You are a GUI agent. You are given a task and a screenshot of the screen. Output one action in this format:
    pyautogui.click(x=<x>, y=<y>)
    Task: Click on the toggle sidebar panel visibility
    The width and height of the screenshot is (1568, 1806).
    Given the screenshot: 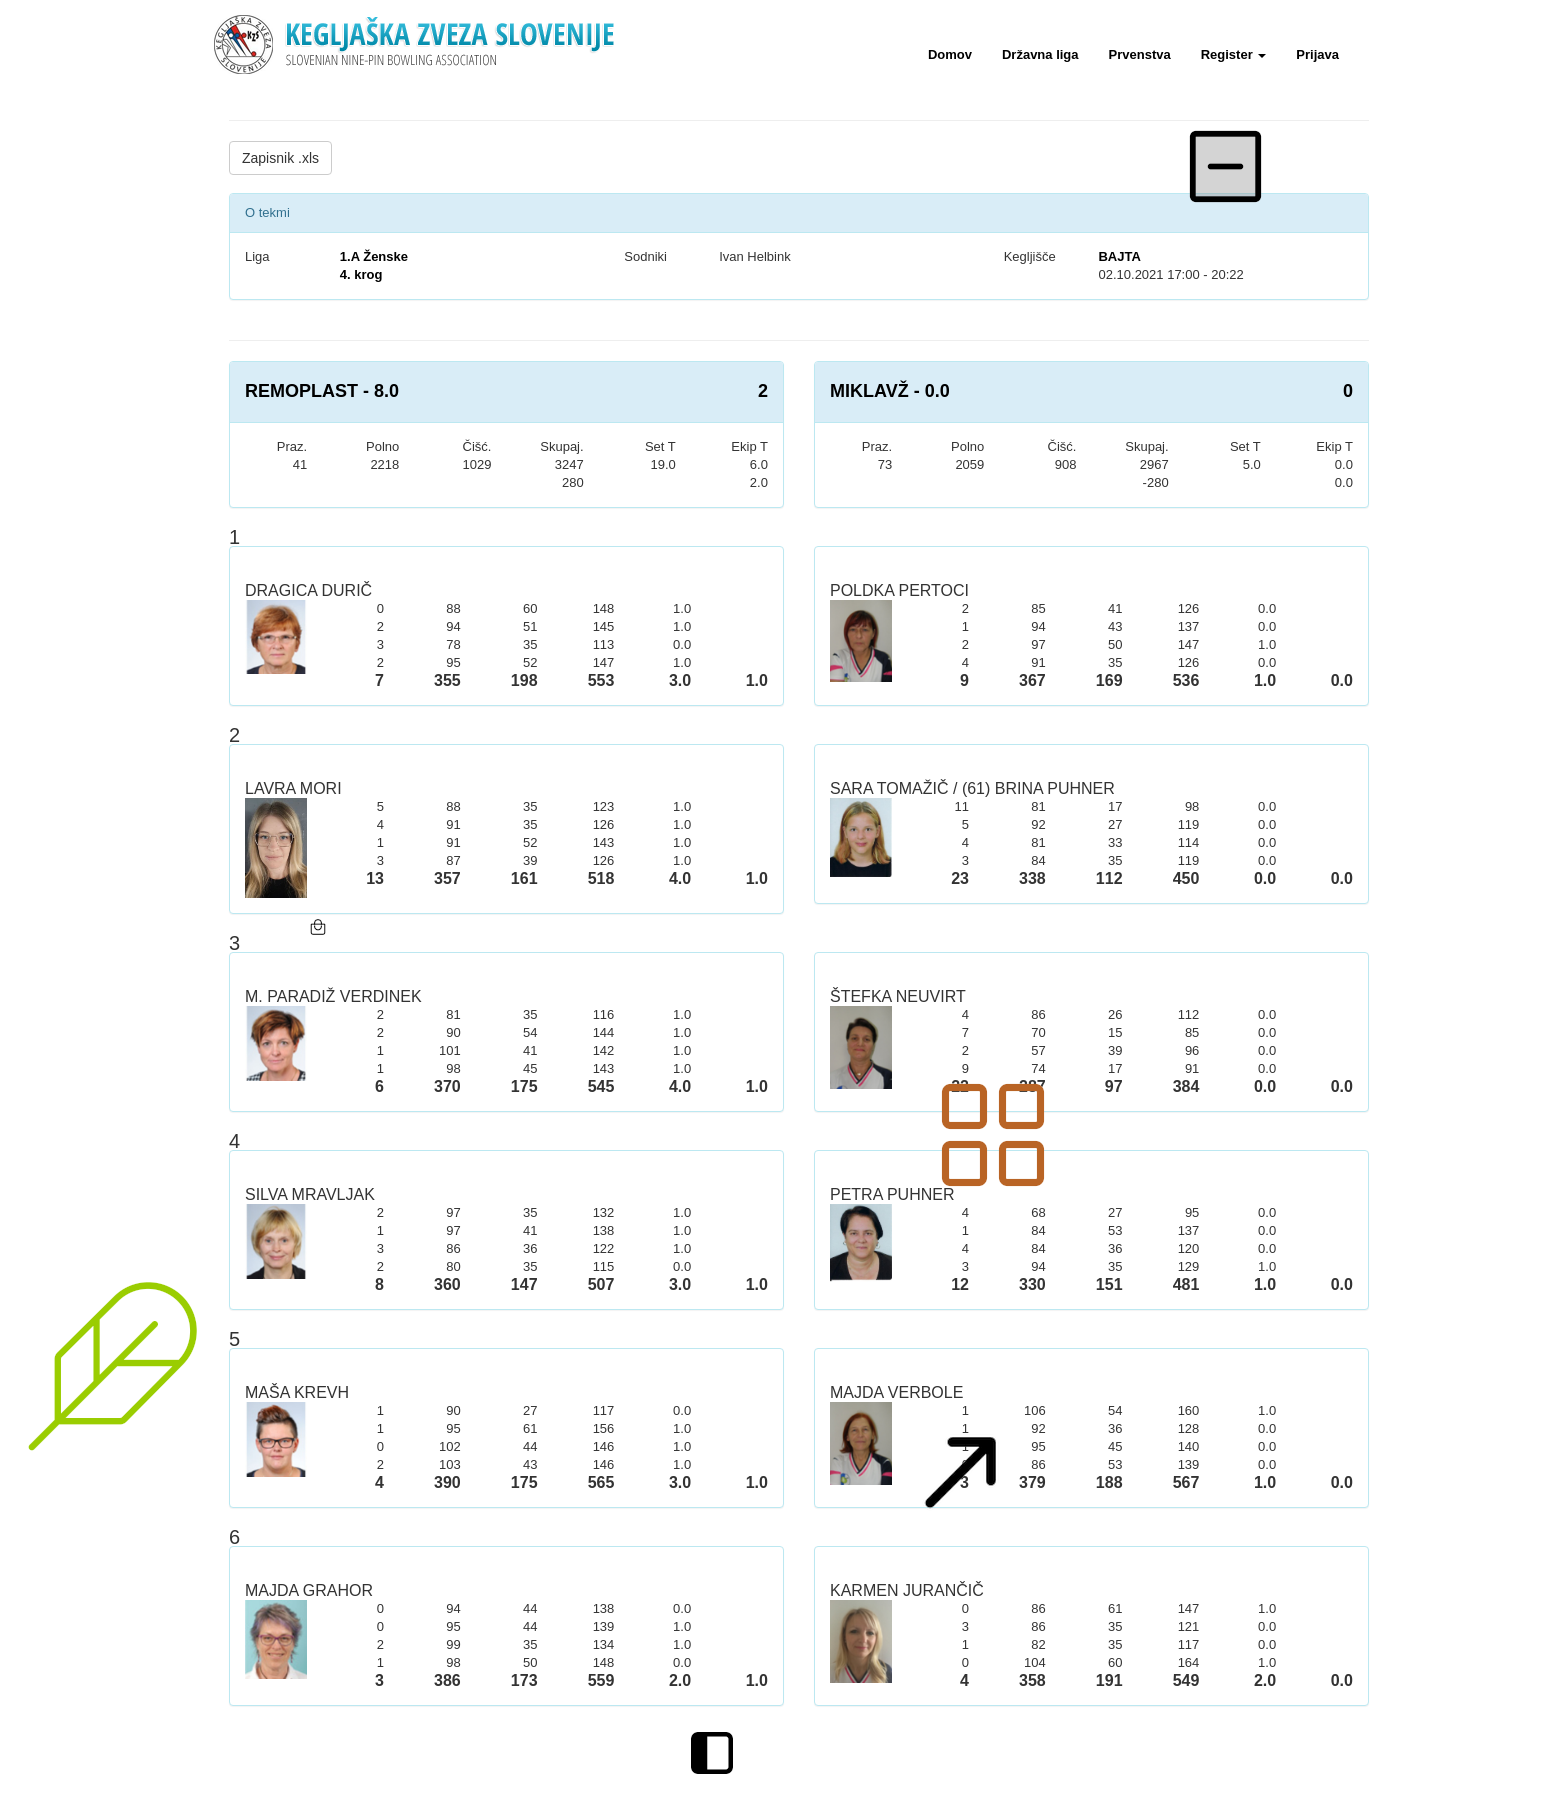 What is the action you would take?
    pyautogui.click(x=712, y=1753)
    